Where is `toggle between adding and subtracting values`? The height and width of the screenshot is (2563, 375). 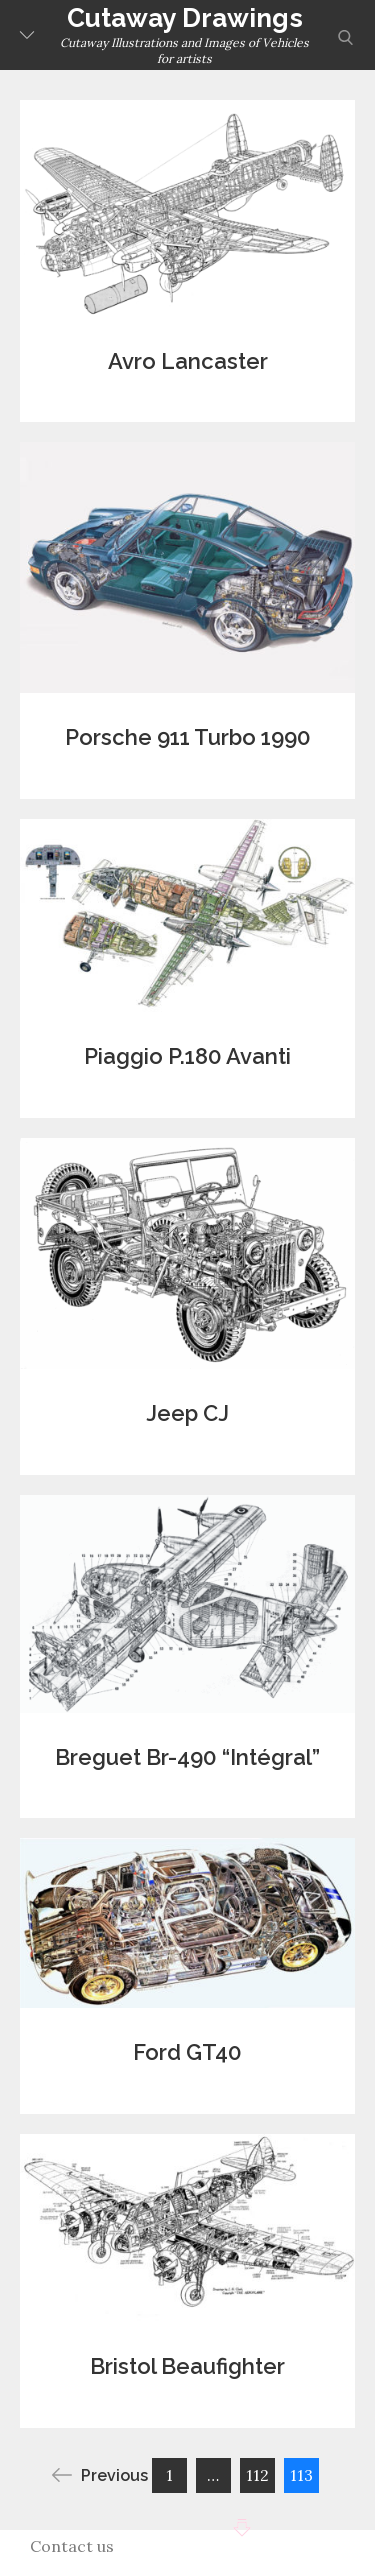
toggle between adding and subtracting values is located at coordinates (169, 1234).